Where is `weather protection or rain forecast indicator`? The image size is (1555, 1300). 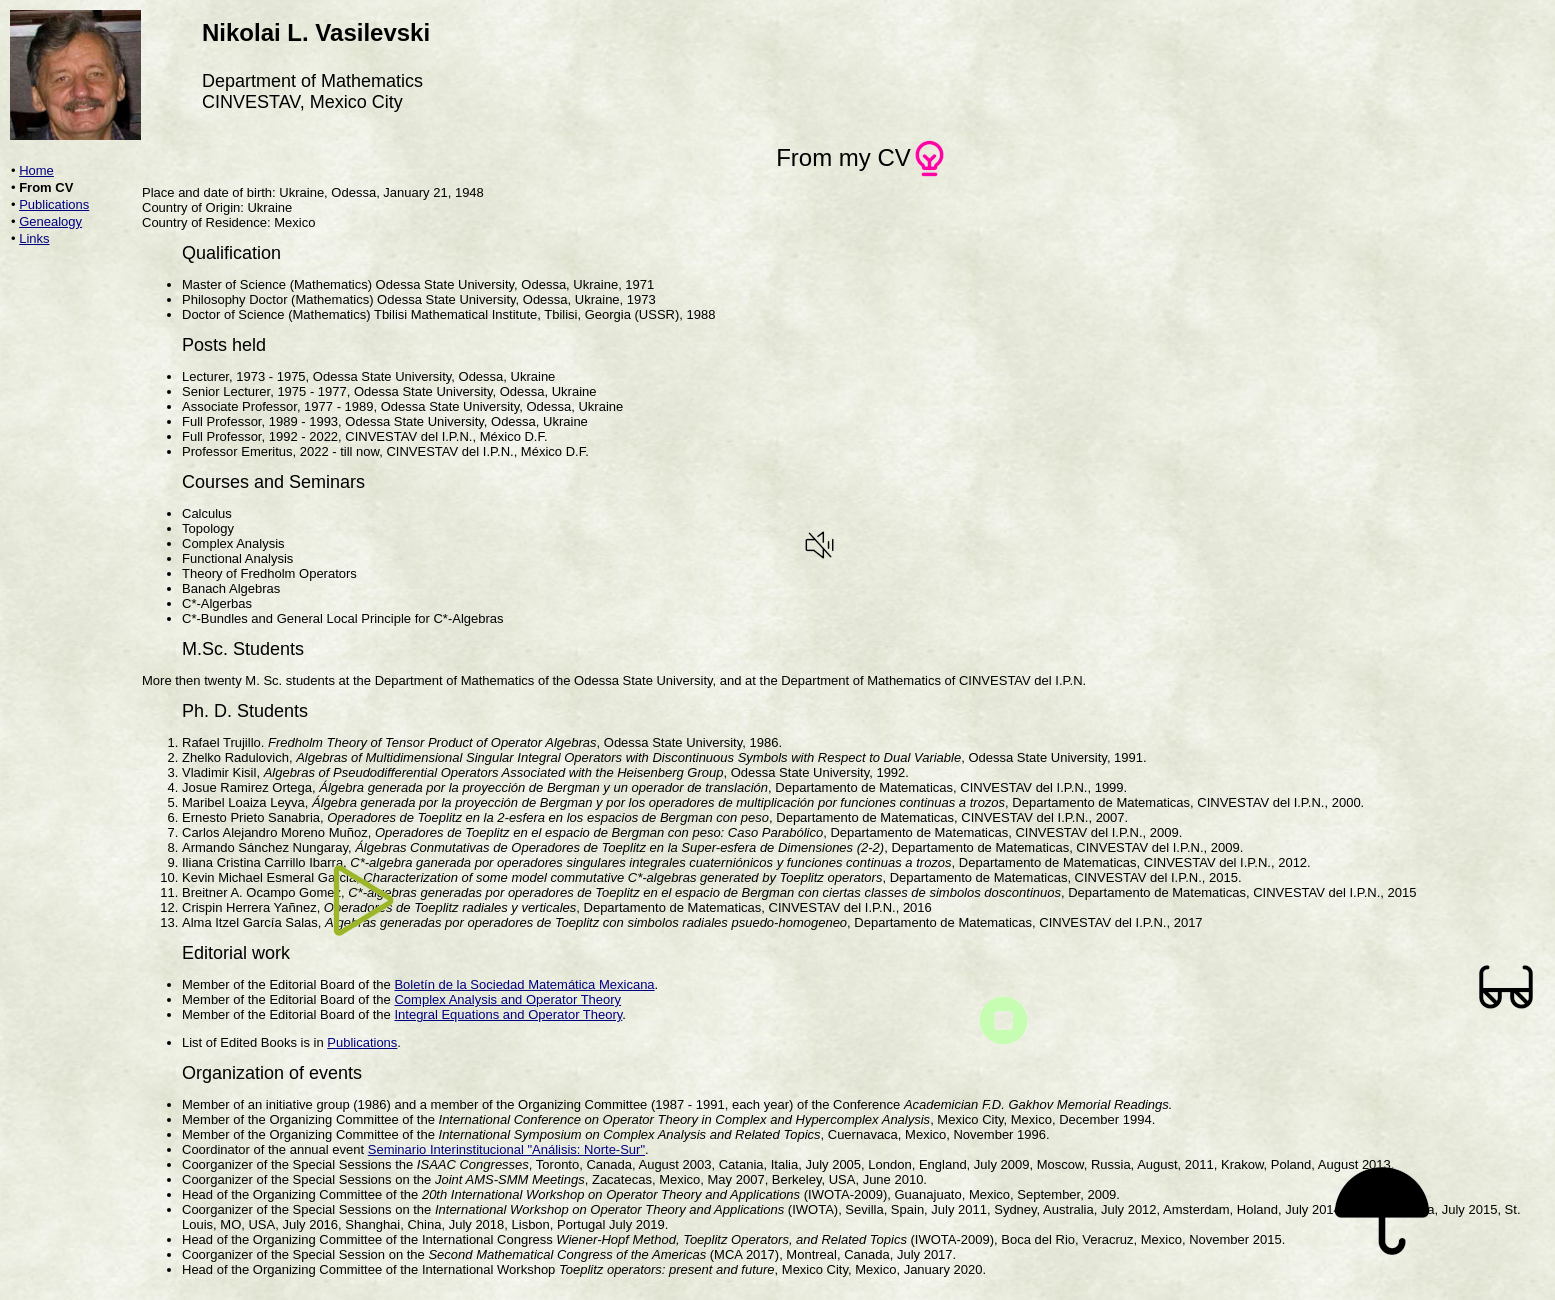
weather protection or rain forecast indicator is located at coordinates (1382, 1211).